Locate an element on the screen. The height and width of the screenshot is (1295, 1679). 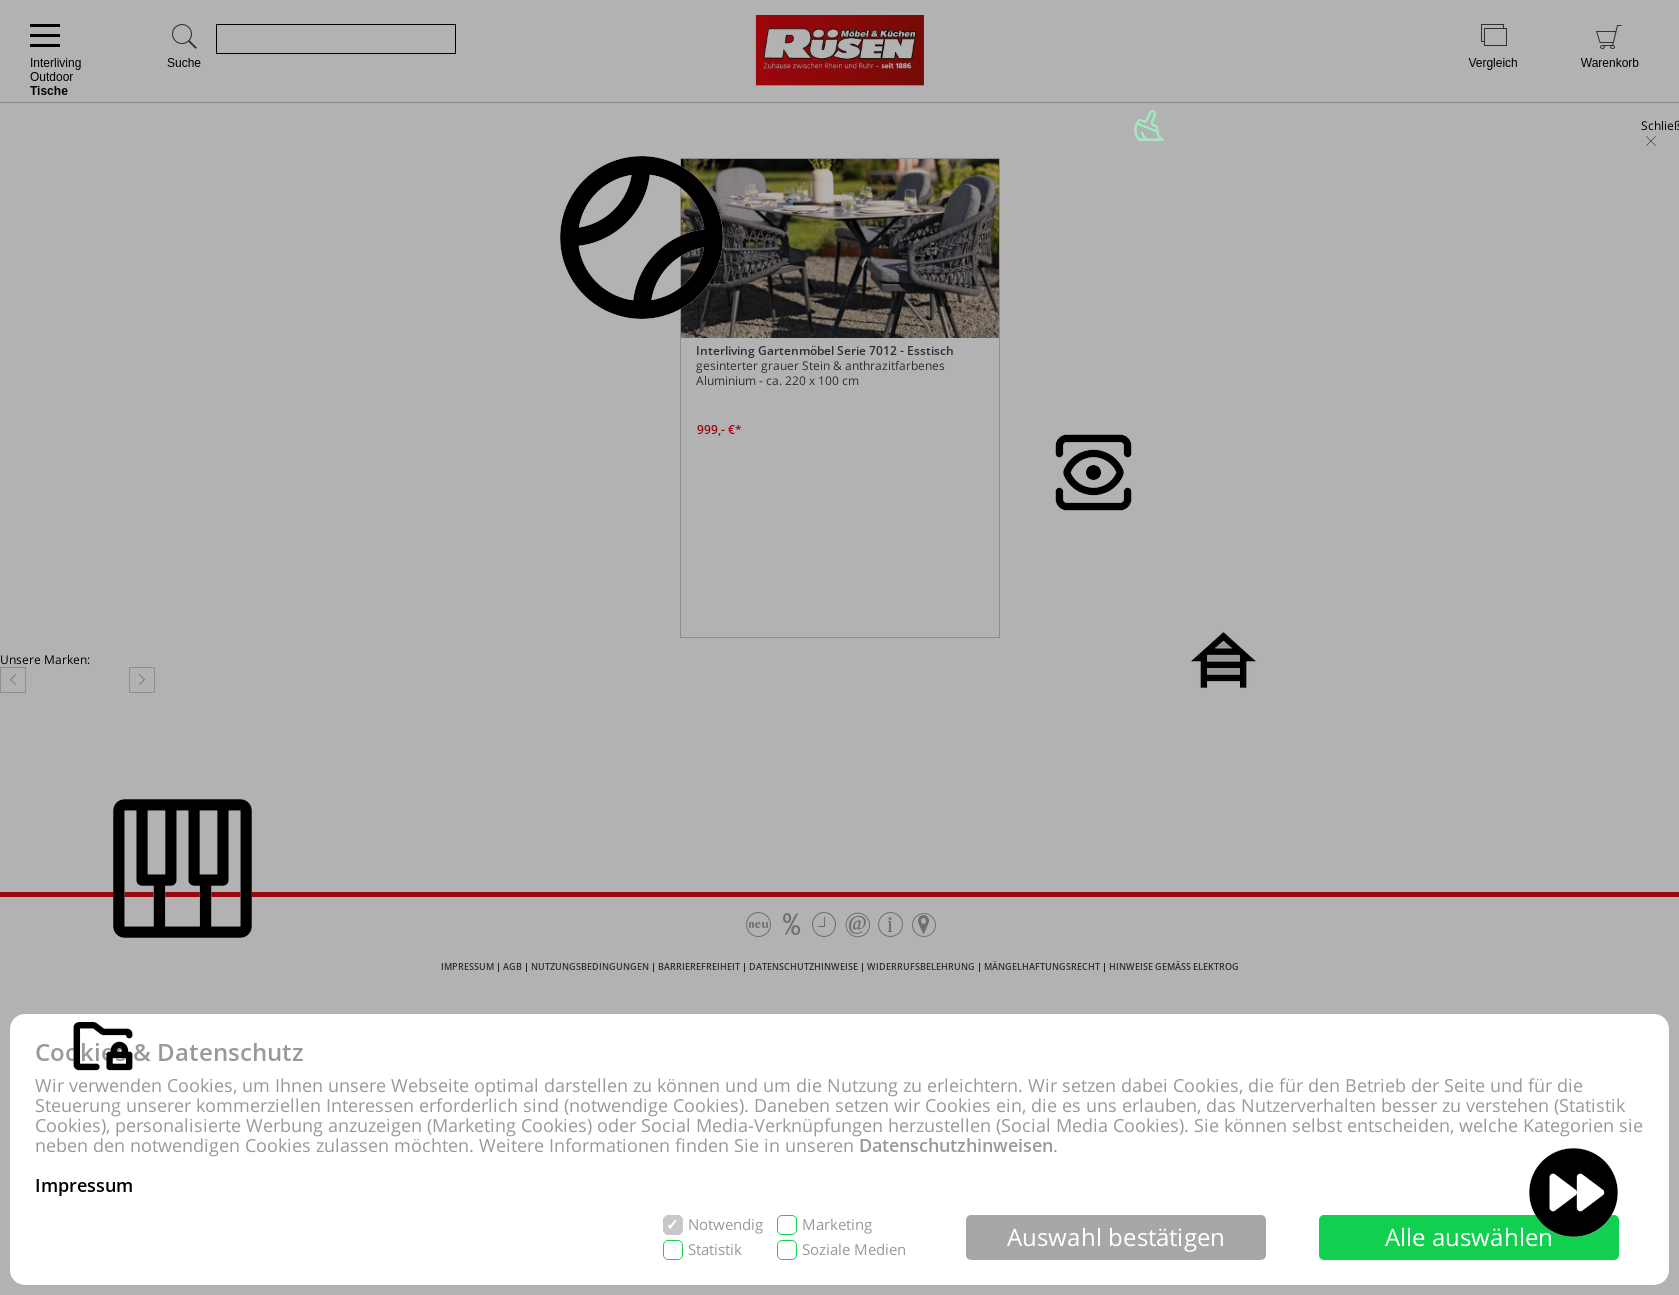
skip forward in media playback is located at coordinates (1573, 1192).